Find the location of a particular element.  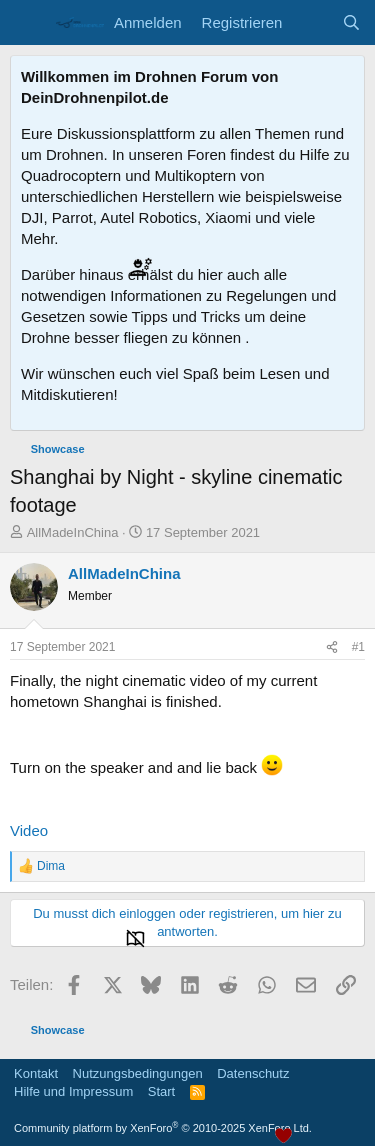

add to favorites is located at coordinates (283, 1135).